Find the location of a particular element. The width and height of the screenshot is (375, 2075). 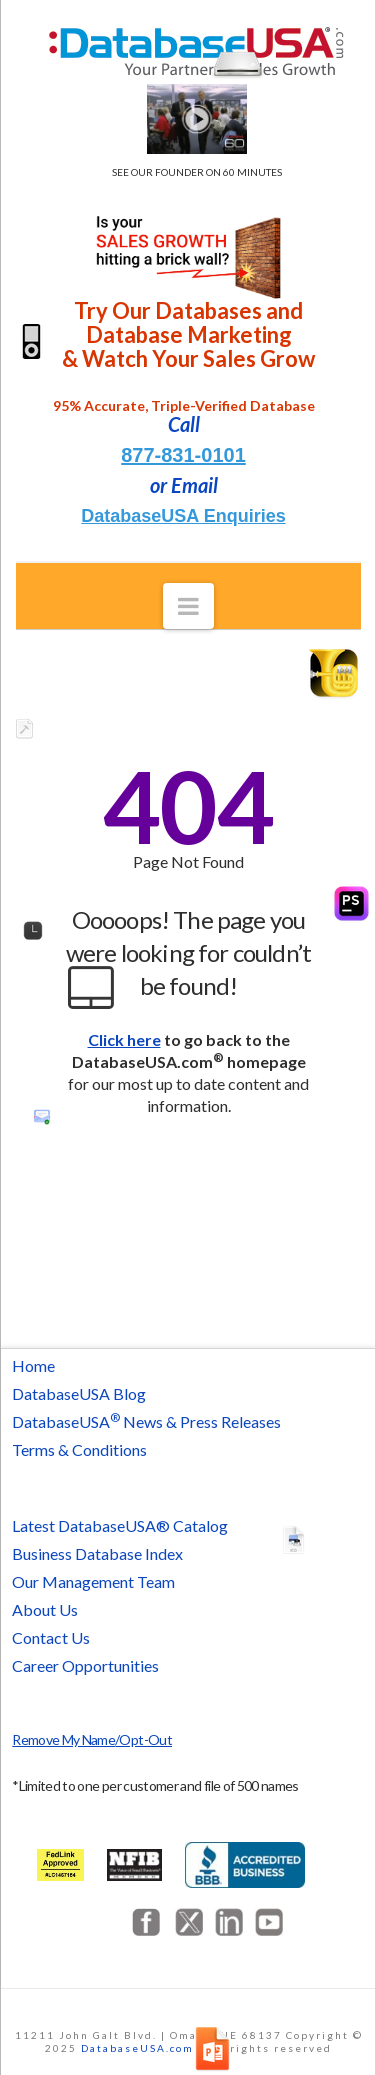

a Microsoft PowerPoint file is located at coordinates (212, 2048).